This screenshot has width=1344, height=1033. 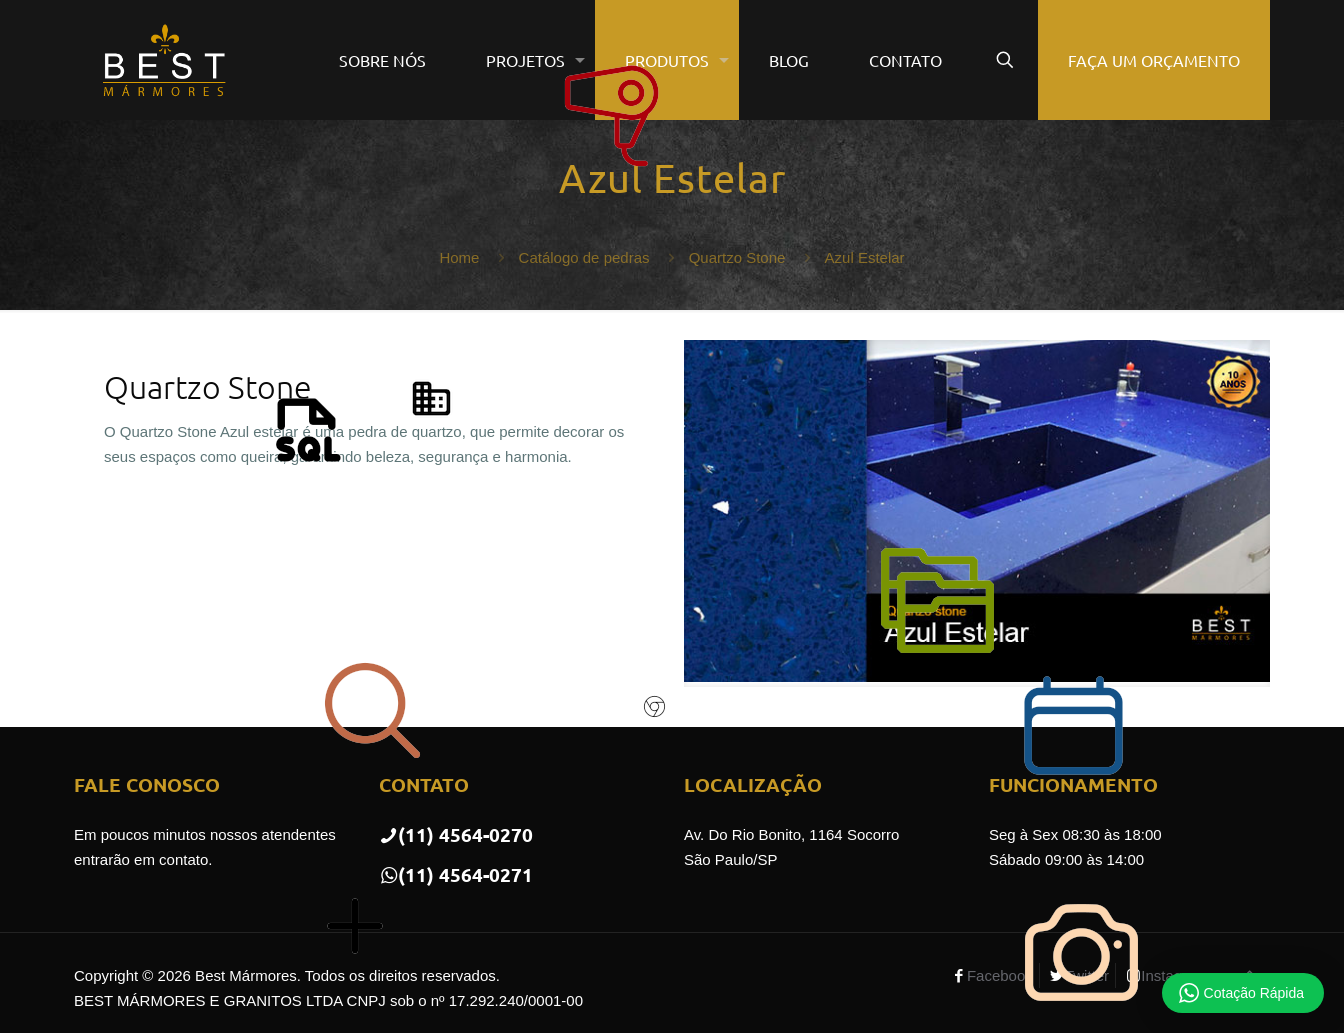 What do you see at coordinates (431, 398) in the screenshot?
I see `view organization or company details` at bounding box center [431, 398].